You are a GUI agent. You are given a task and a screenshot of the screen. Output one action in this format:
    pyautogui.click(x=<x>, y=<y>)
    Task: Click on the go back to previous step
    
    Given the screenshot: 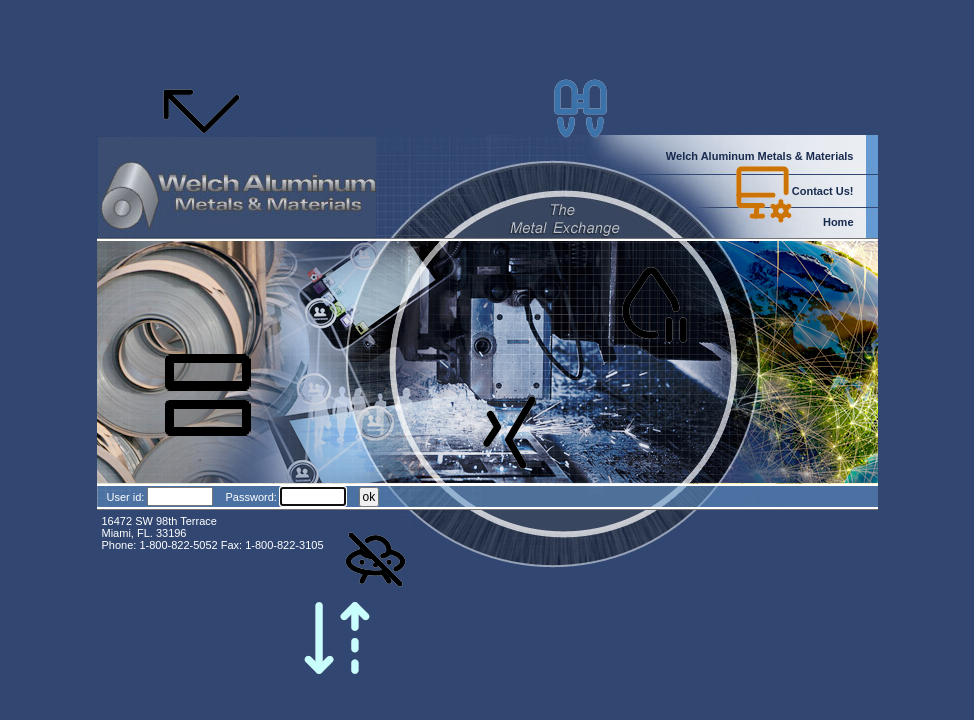 What is the action you would take?
    pyautogui.click(x=201, y=108)
    